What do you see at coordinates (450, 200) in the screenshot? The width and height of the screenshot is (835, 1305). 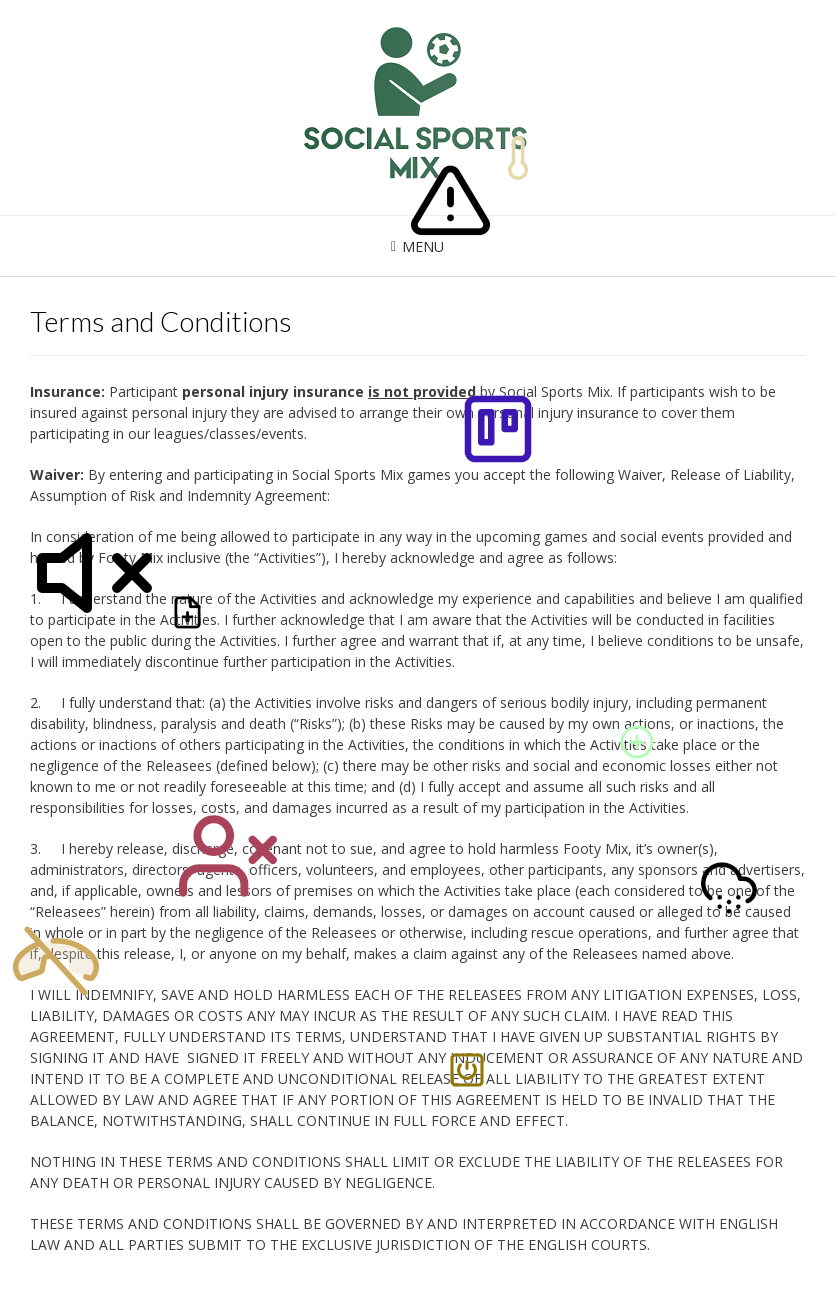 I see `warning or caution indicator` at bounding box center [450, 200].